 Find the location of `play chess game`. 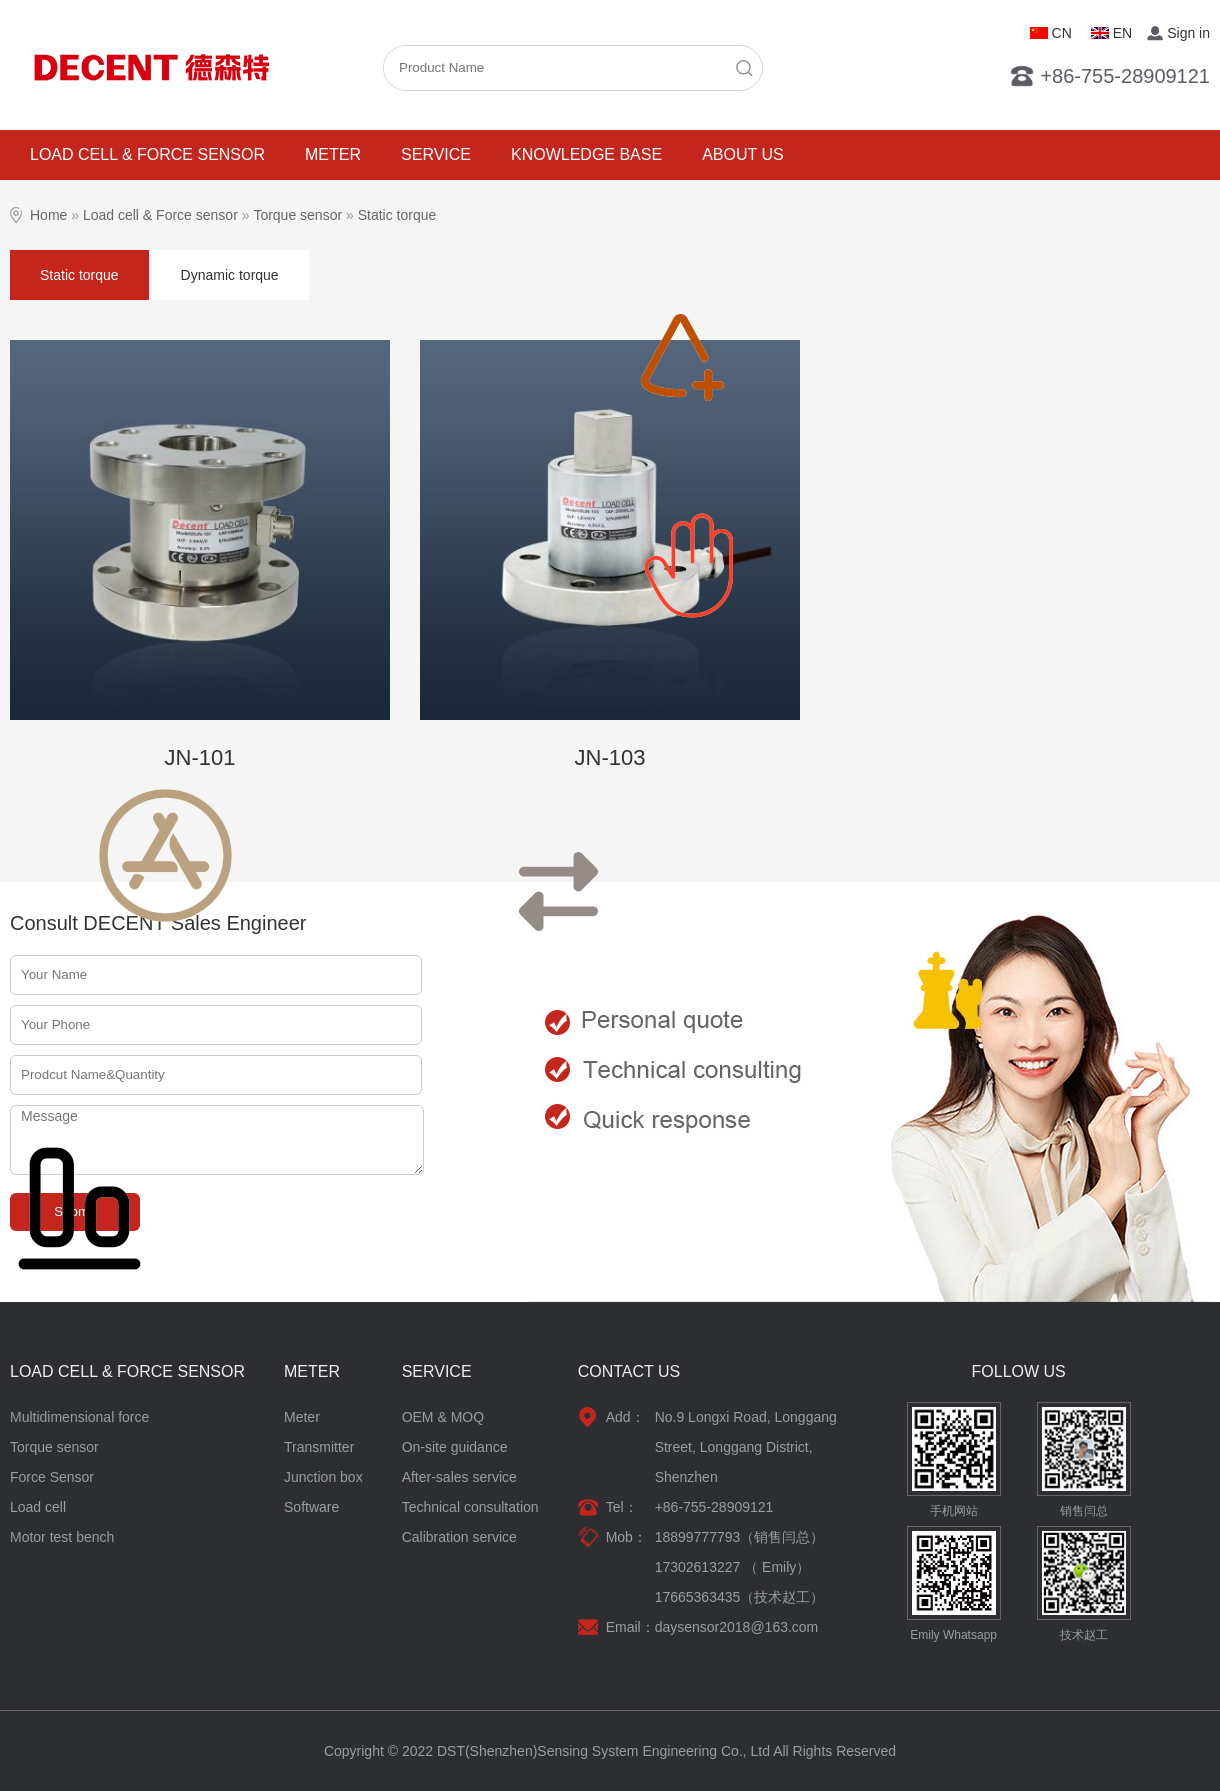

play chess game is located at coordinates (945, 992).